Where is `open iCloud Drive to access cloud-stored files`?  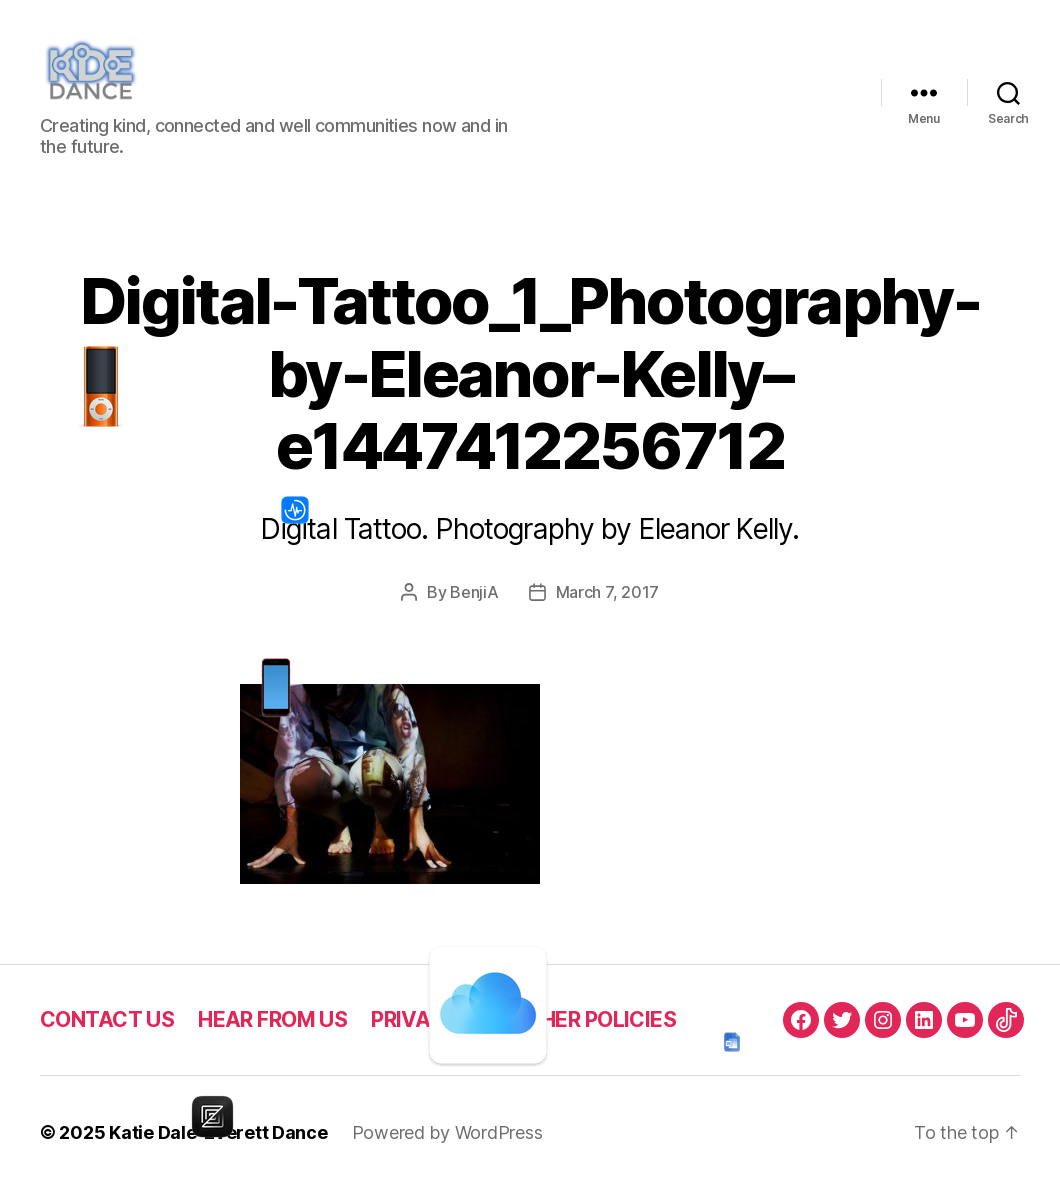
open iCloud Drive to access cloud-stored files is located at coordinates (488, 1005).